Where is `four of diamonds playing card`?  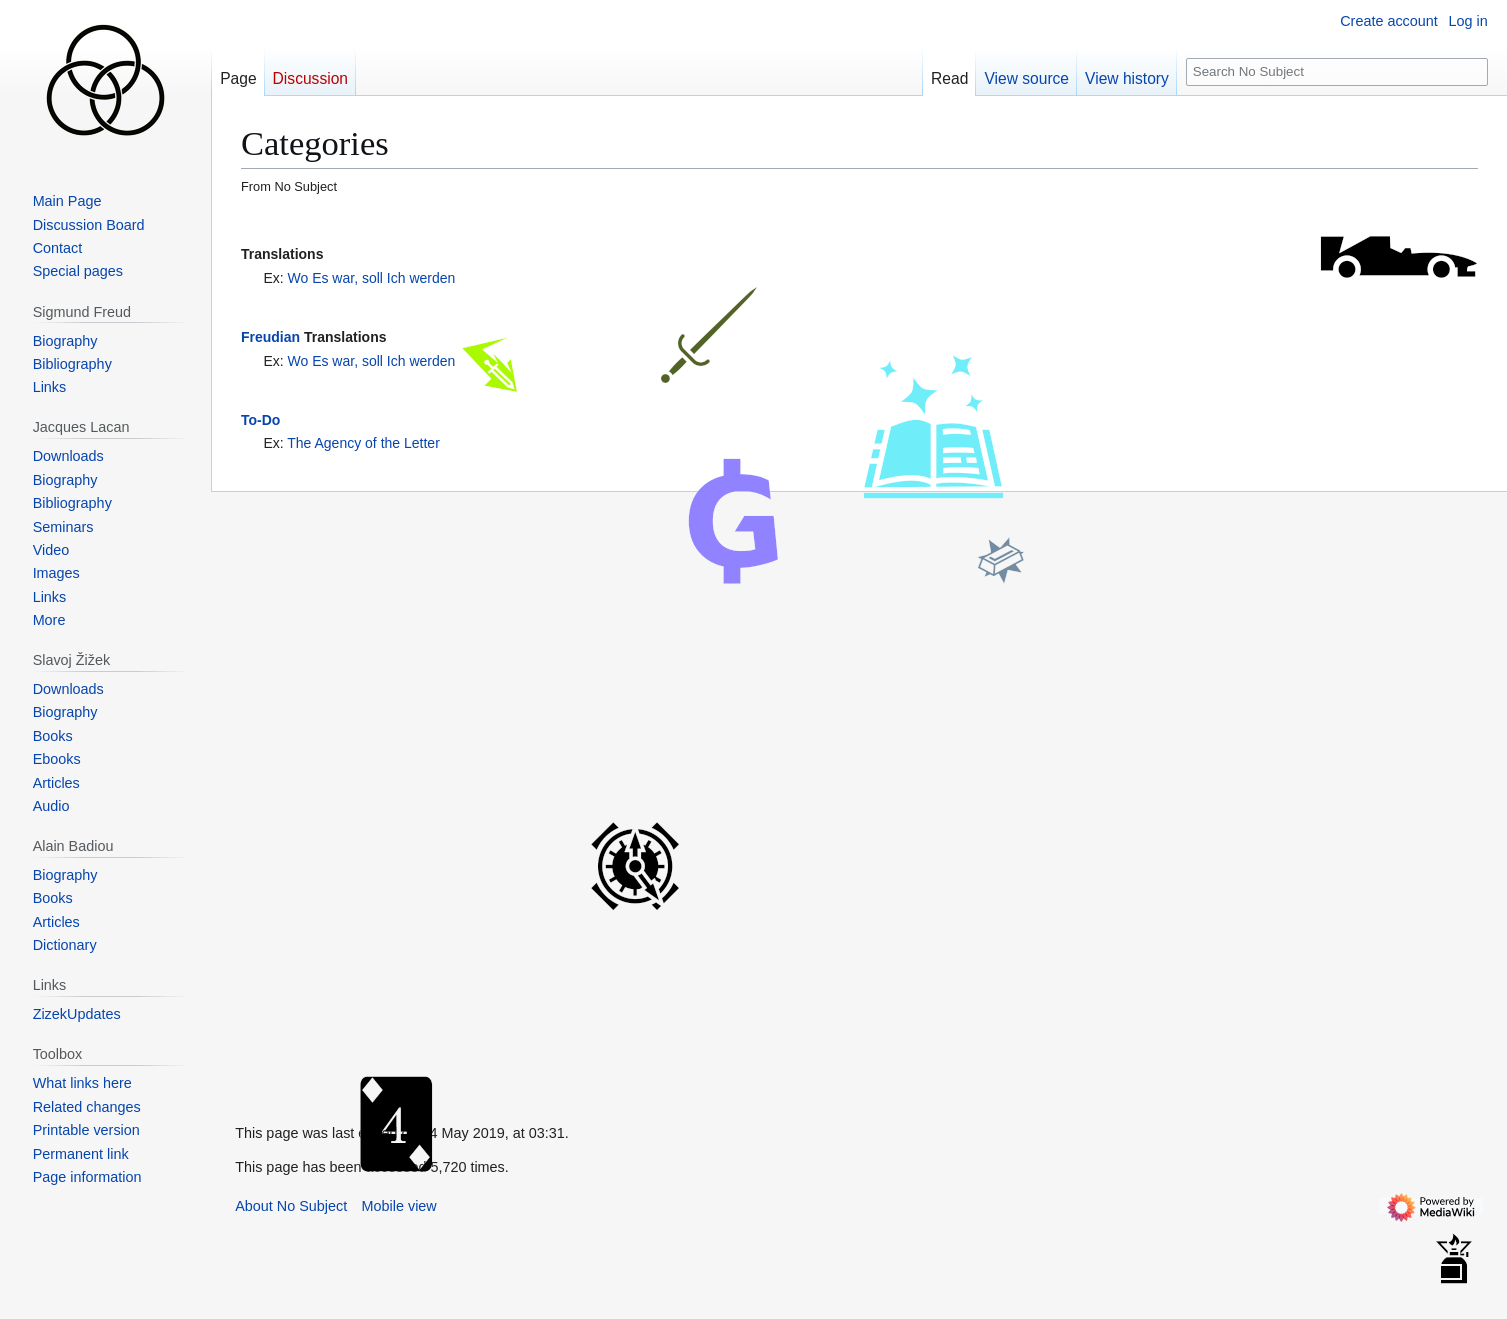
four of diamonds playing card is located at coordinates (396, 1124).